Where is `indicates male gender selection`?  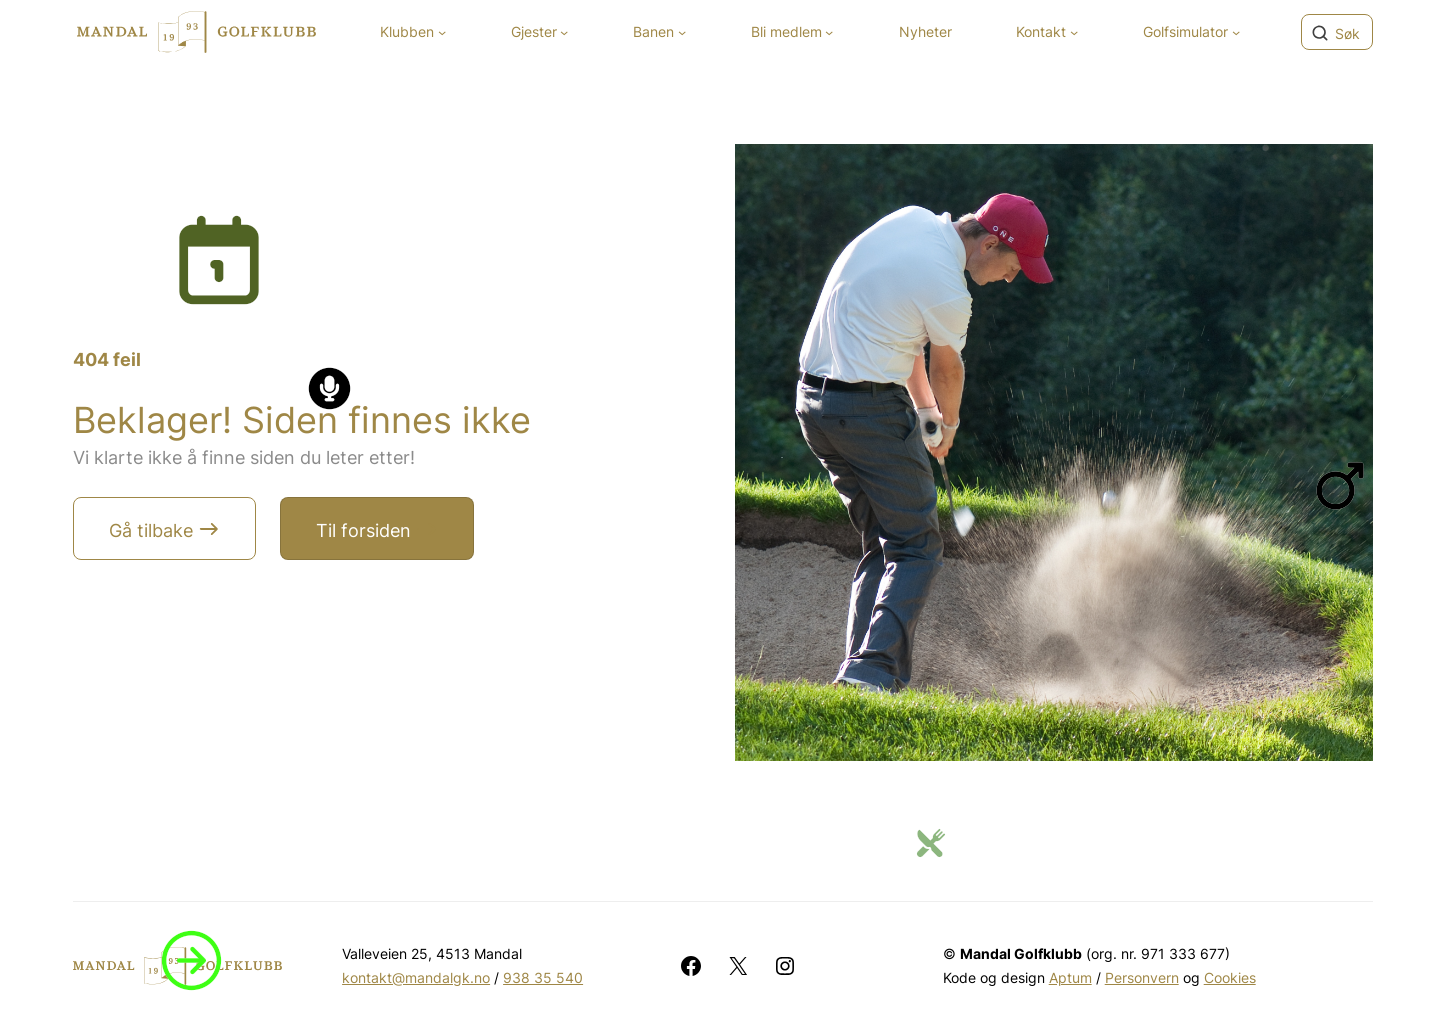
indicates male gender selection is located at coordinates (1341, 485).